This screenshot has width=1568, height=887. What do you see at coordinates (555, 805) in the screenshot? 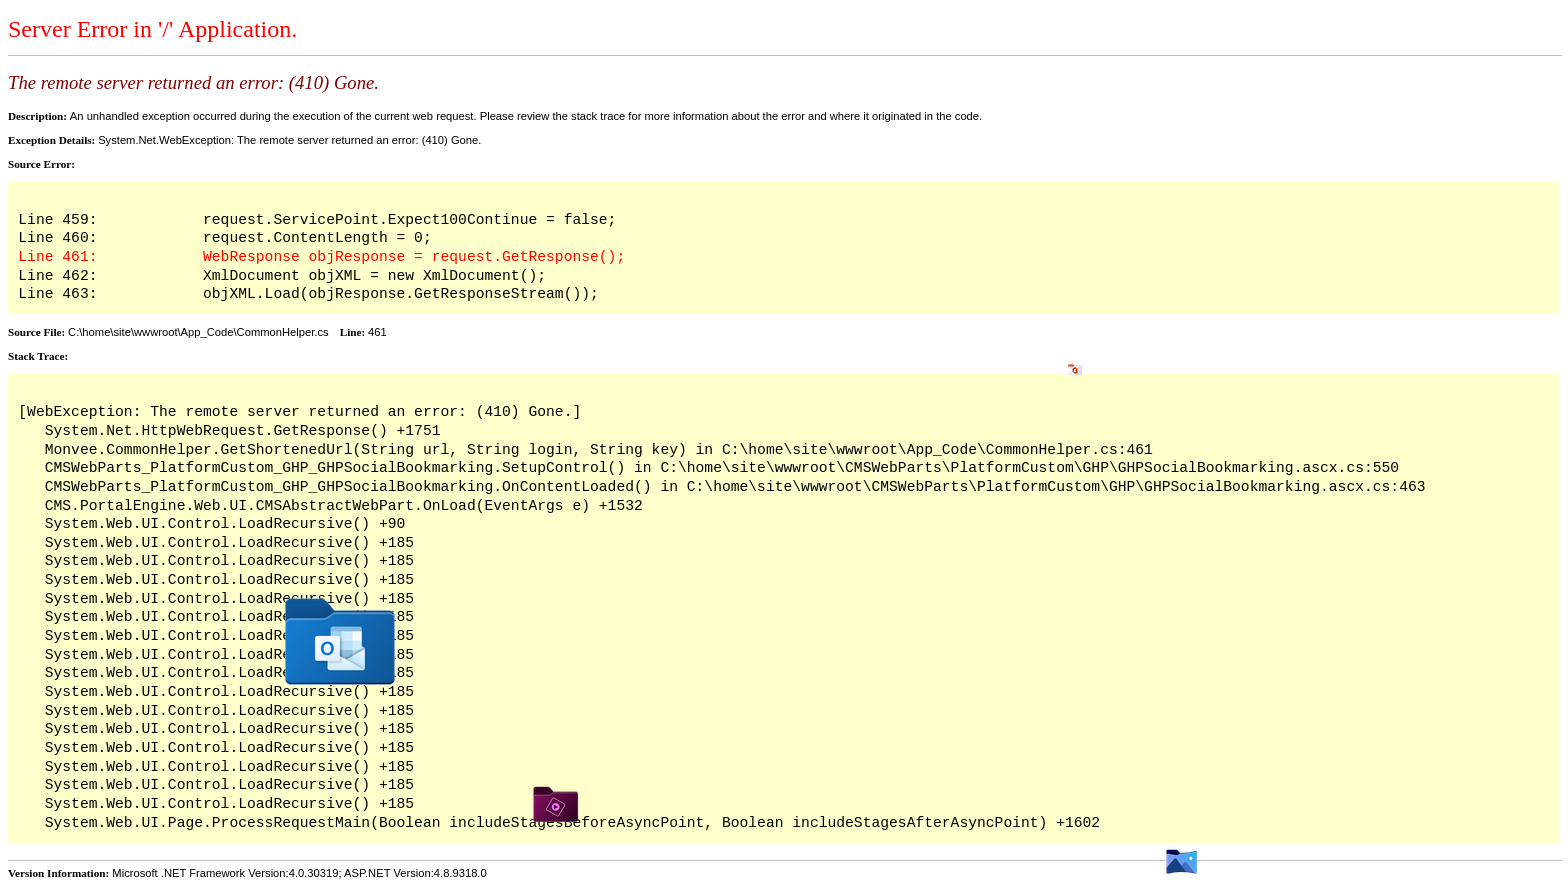
I see `open adobe premiere elements project folder` at bounding box center [555, 805].